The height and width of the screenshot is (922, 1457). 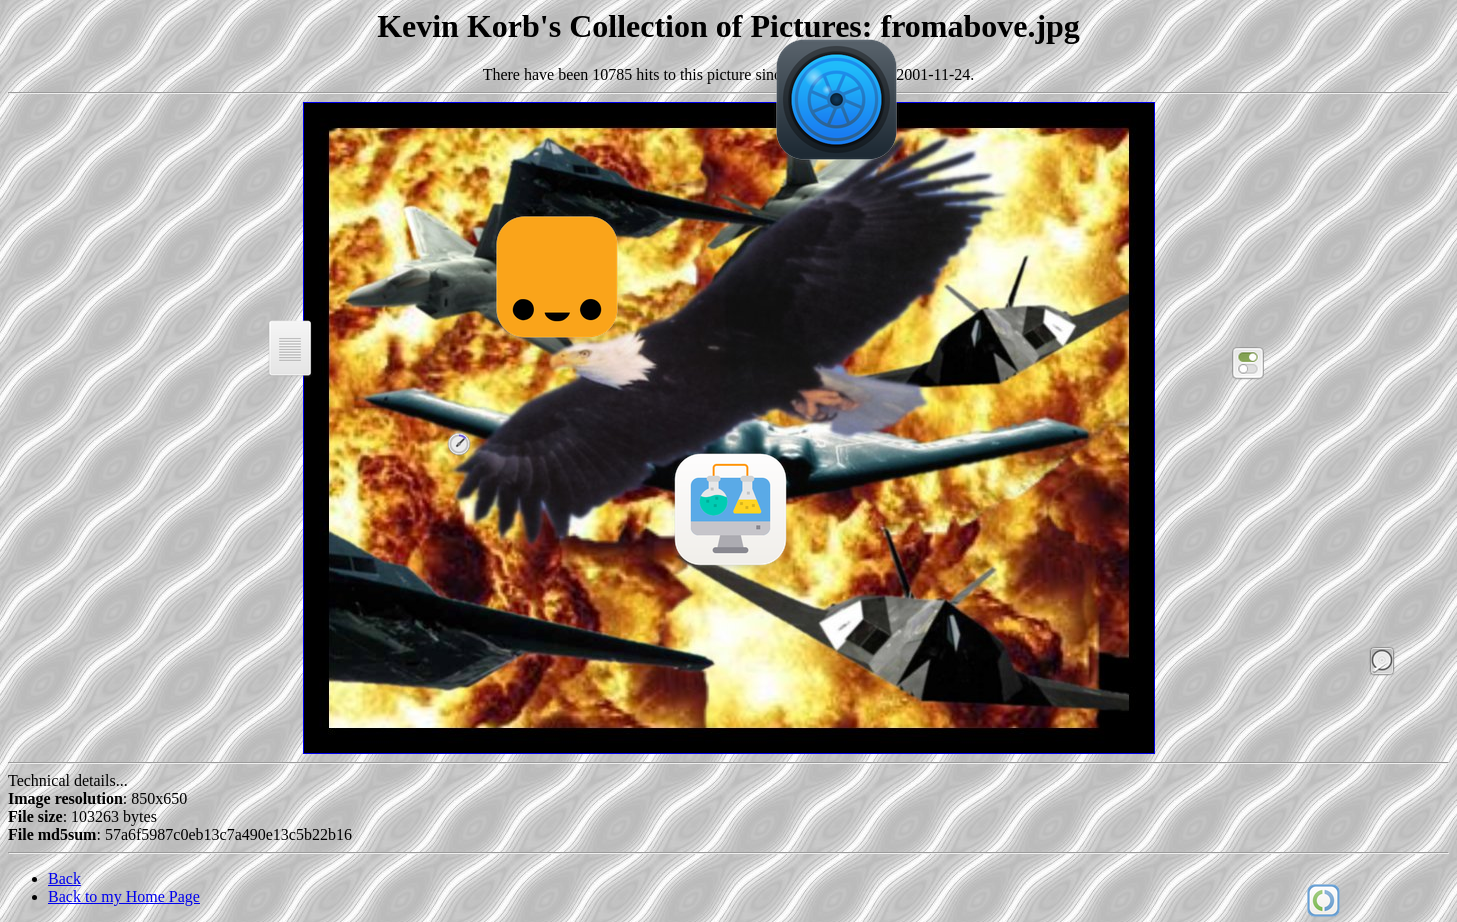 I want to click on open formatlab application, so click(x=730, y=509).